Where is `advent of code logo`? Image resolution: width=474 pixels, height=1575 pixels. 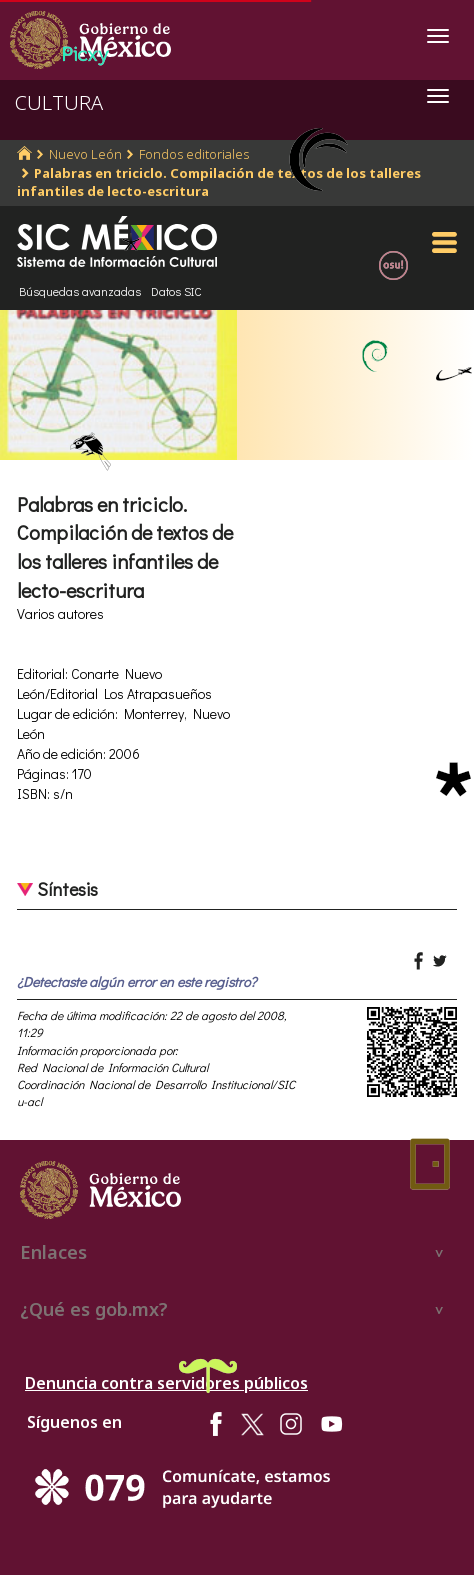 advent of code logo is located at coordinates (131, 242).